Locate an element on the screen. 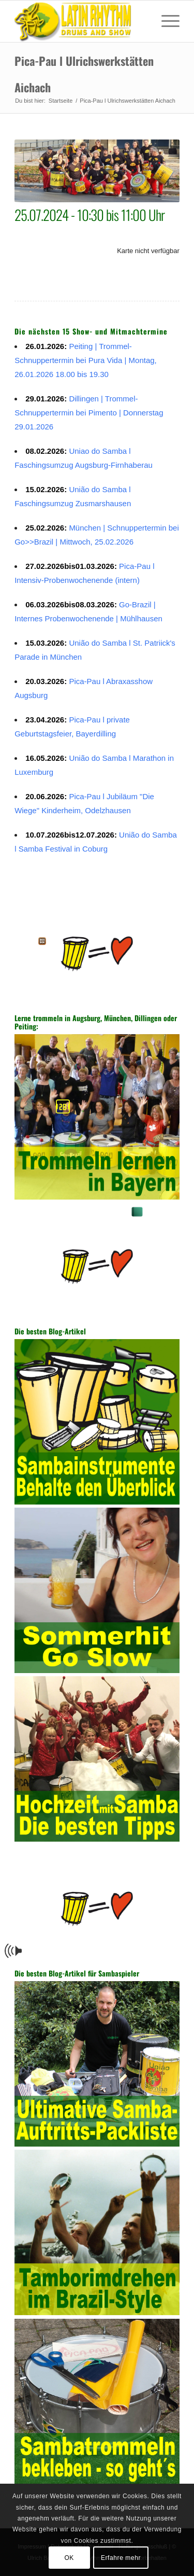 Image resolution: width=194 pixels, height=2576 pixels. launch DOSBox emulator is located at coordinates (42, 941).